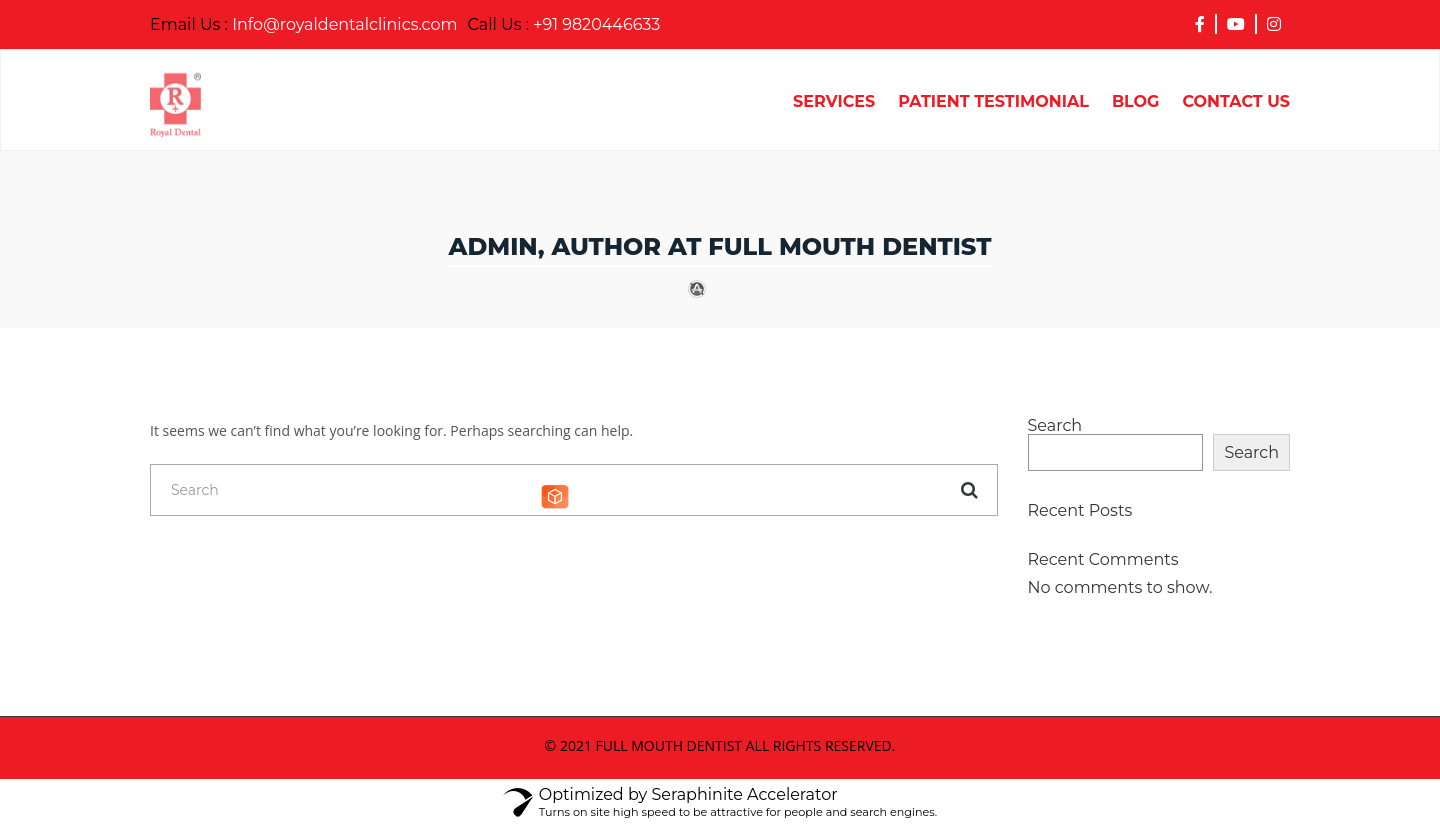  What do you see at coordinates (697, 289) in the screenshot?
I see `check for available software updates` at bounding box center [697, 289].